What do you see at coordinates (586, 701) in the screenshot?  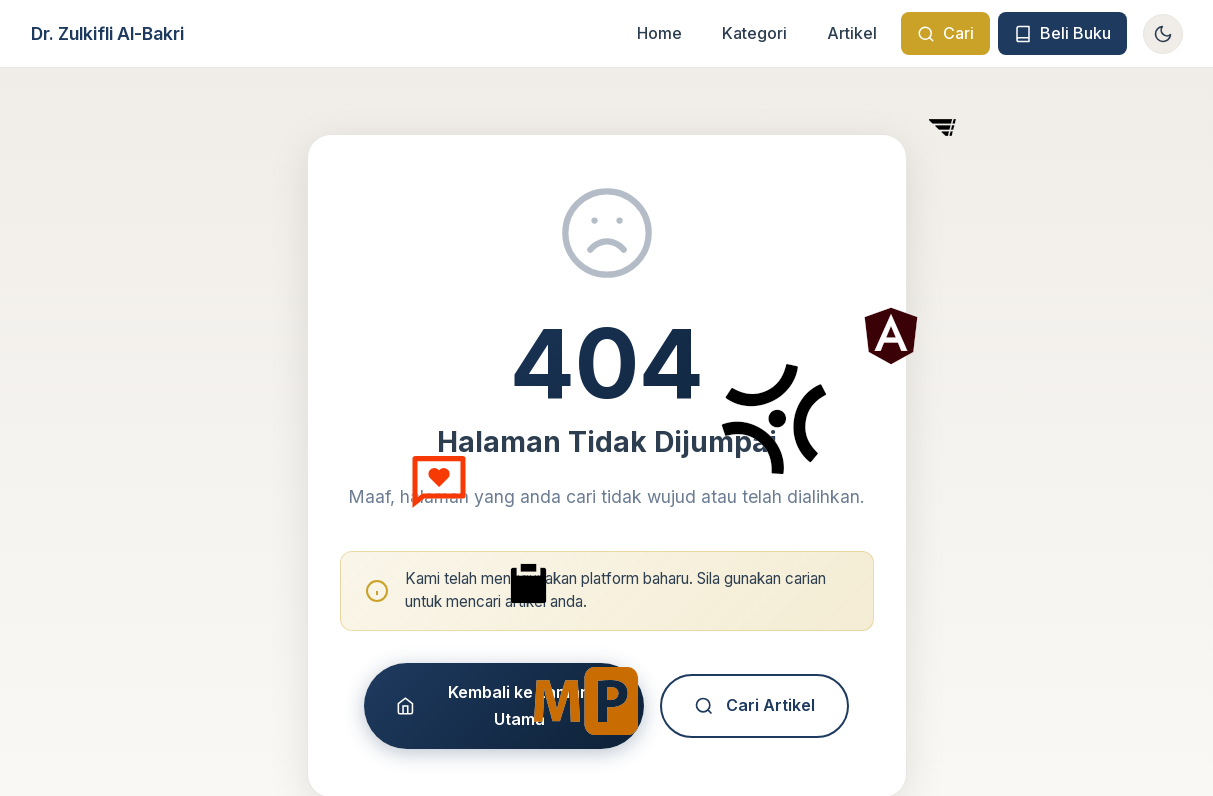 I see `macports package manager logo` at bounding box center [586, 701].